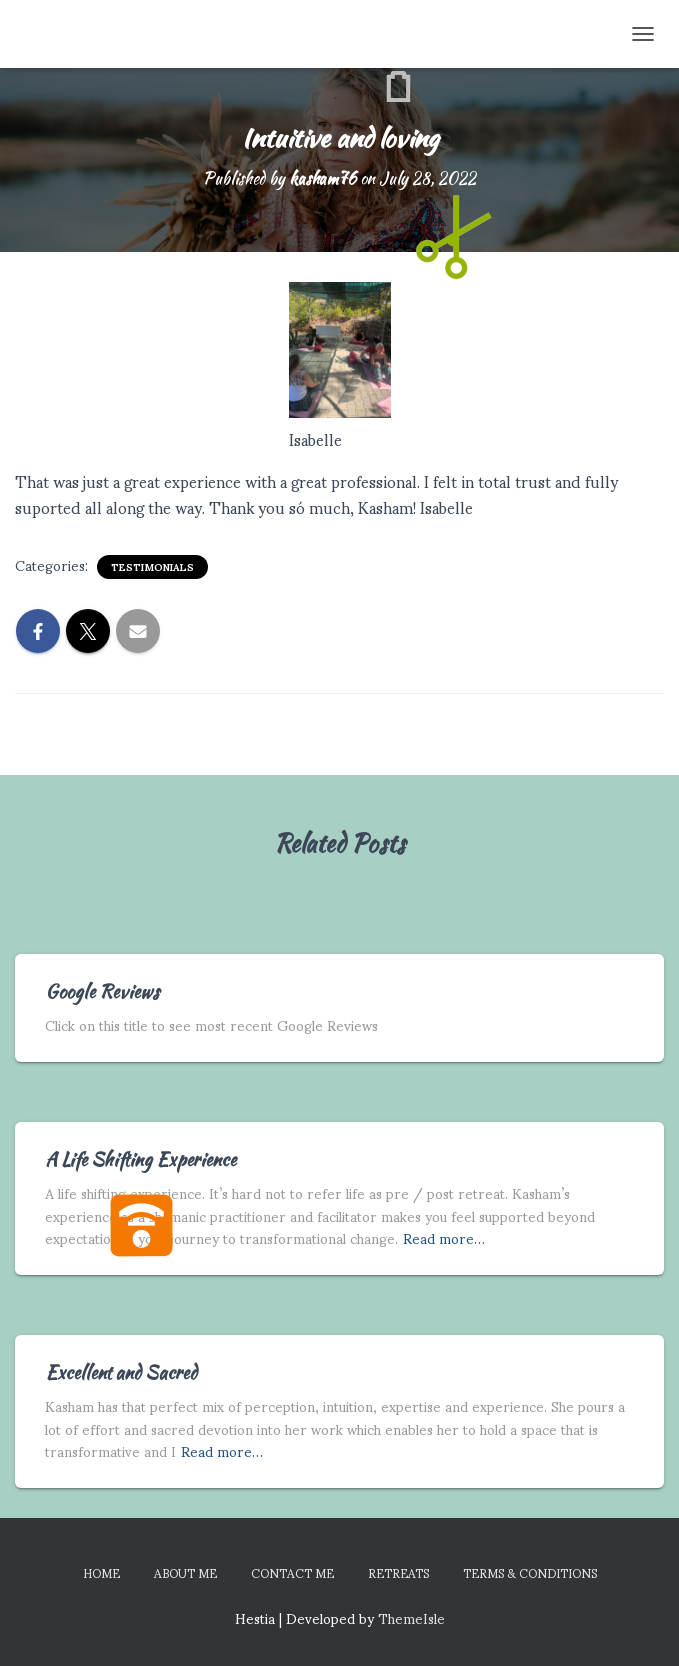  What do you see at coordinates (398, 86) in the screenshot?
I see `indicates battery is empty or critically low` at bounding box center [398, 86].